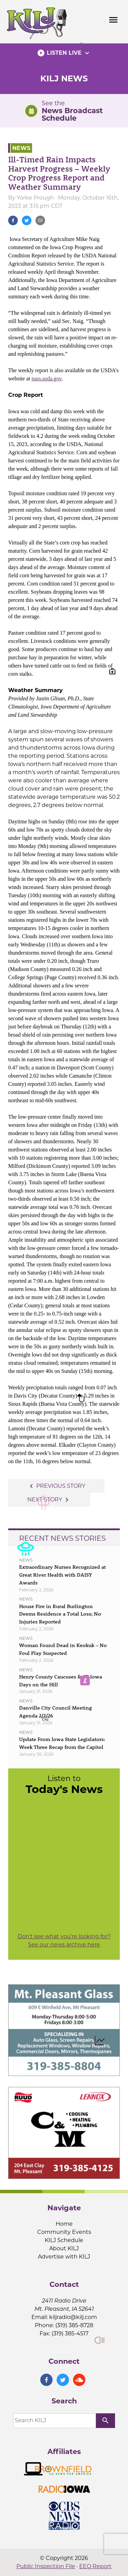  What do you see at coordinates (81, 45) in the screenshot?
I see `view tips or helpful suggestions` at bounding box center [81, 45].